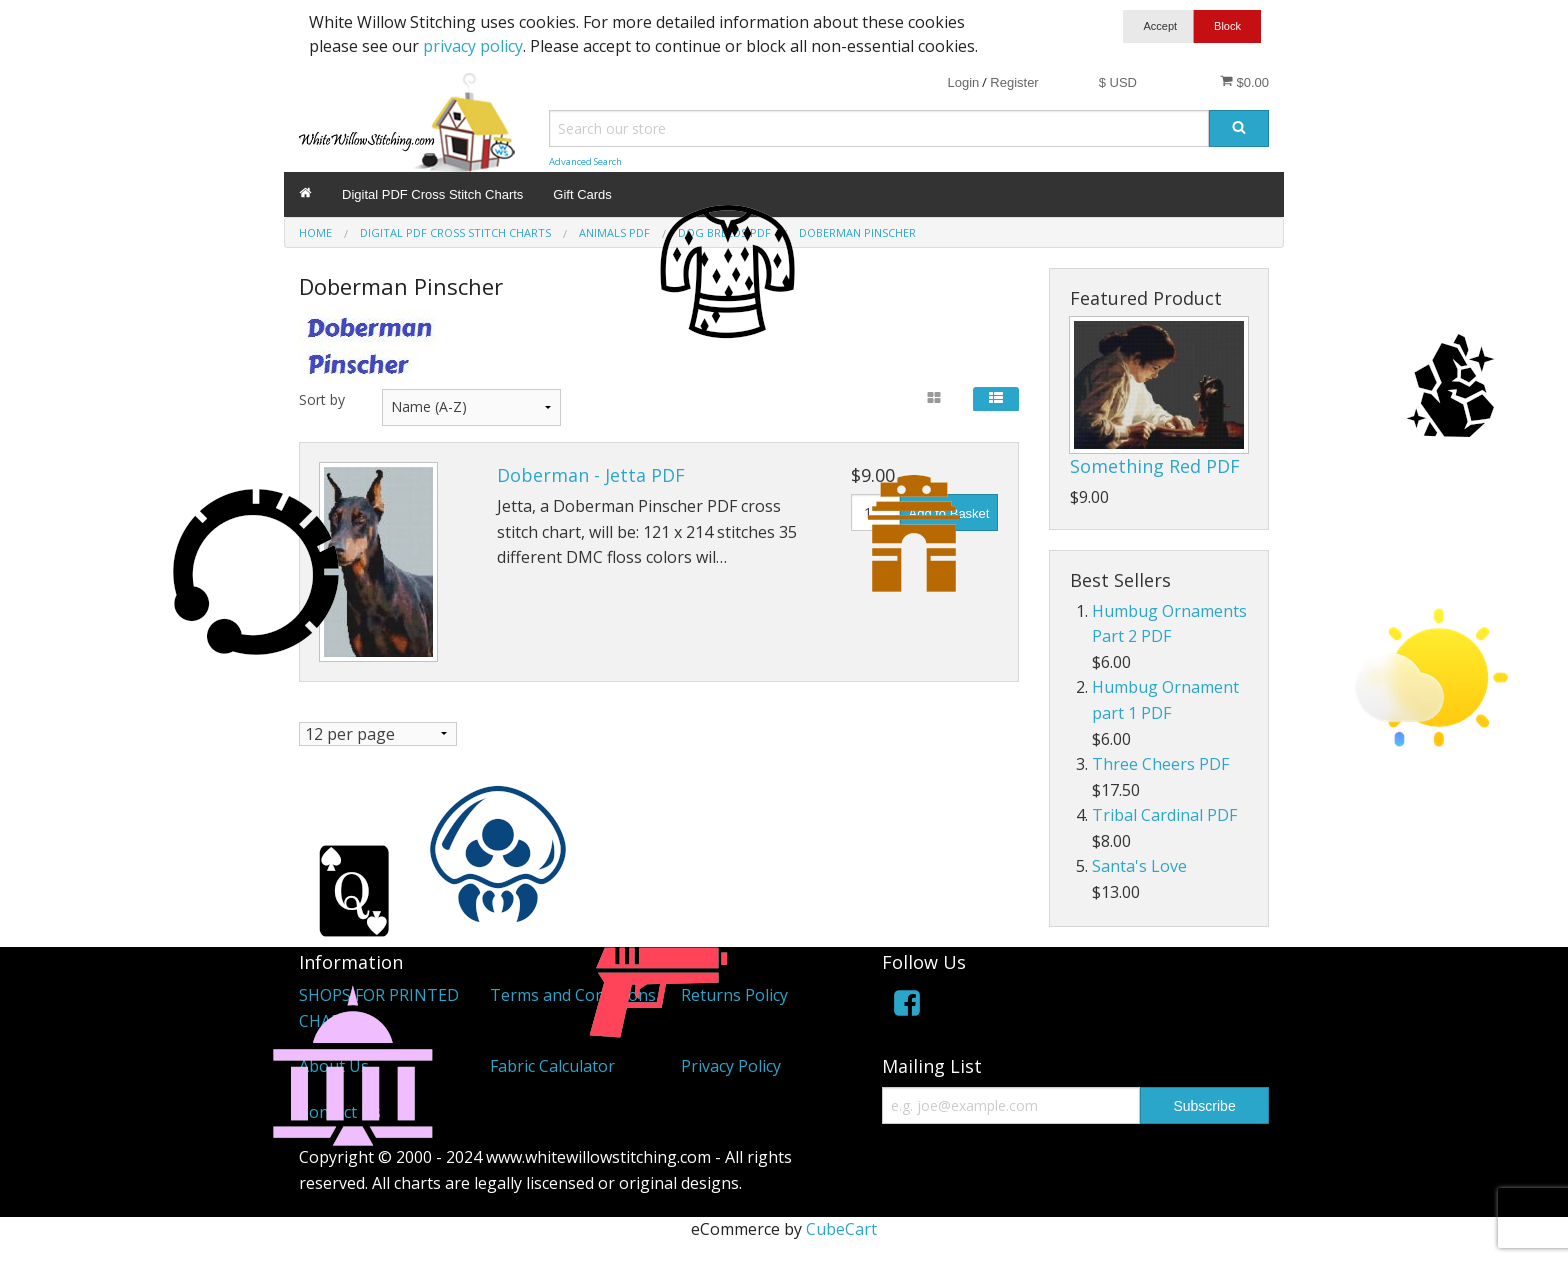 Image resolution: width=1568 pixels, height=1262 pixels. What do you see at coordinates (1450, 385) in the screenshot?
I see `collect ore or mining resources` at bounding box center [1450, 385].